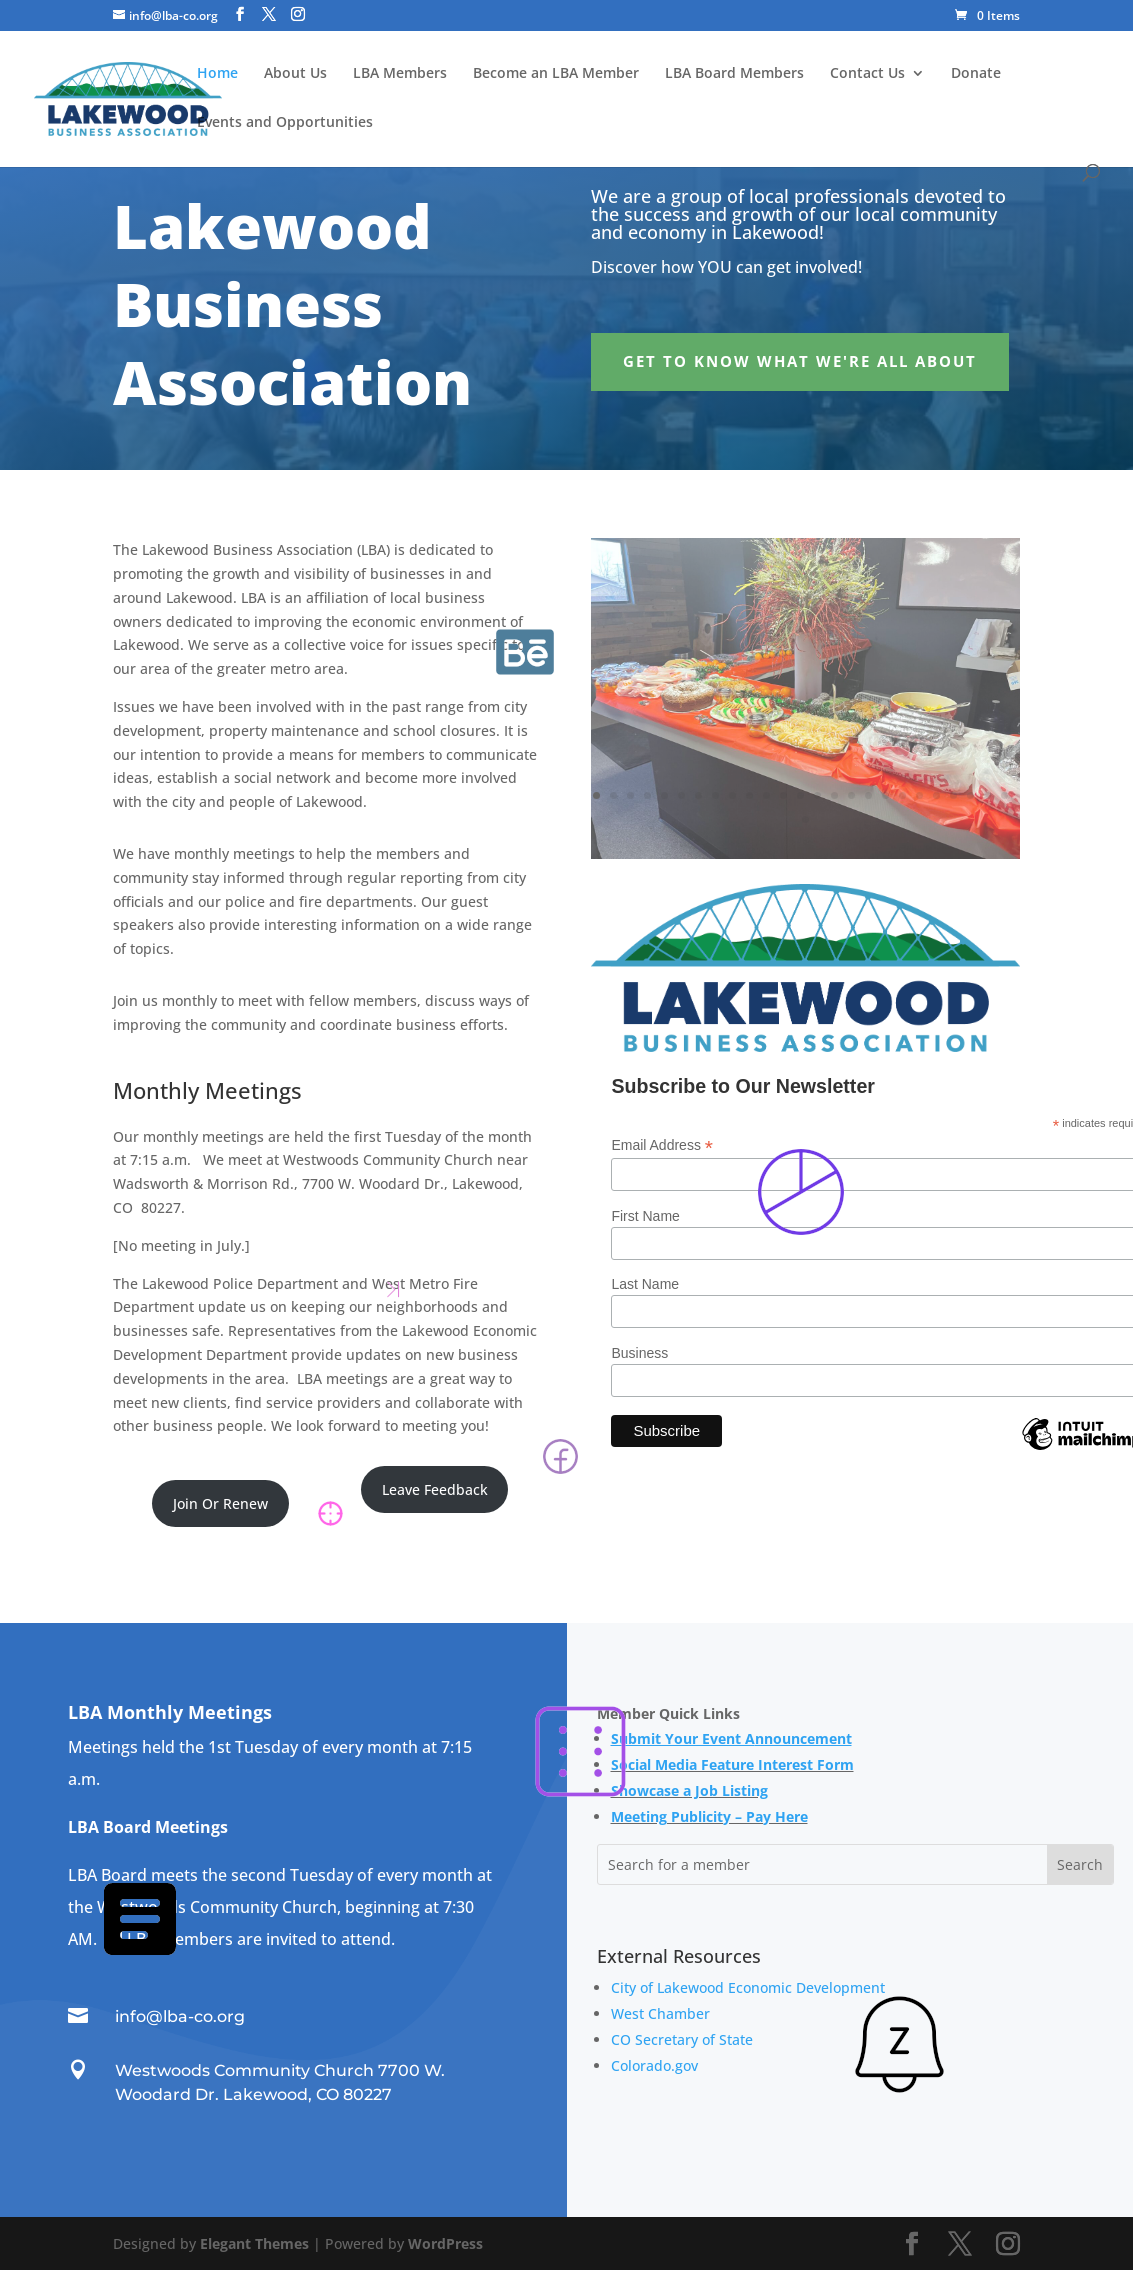  Describe the element at coordinates (580, 1751) in the screenshot. I see `randomize or shuffle content` at that location.